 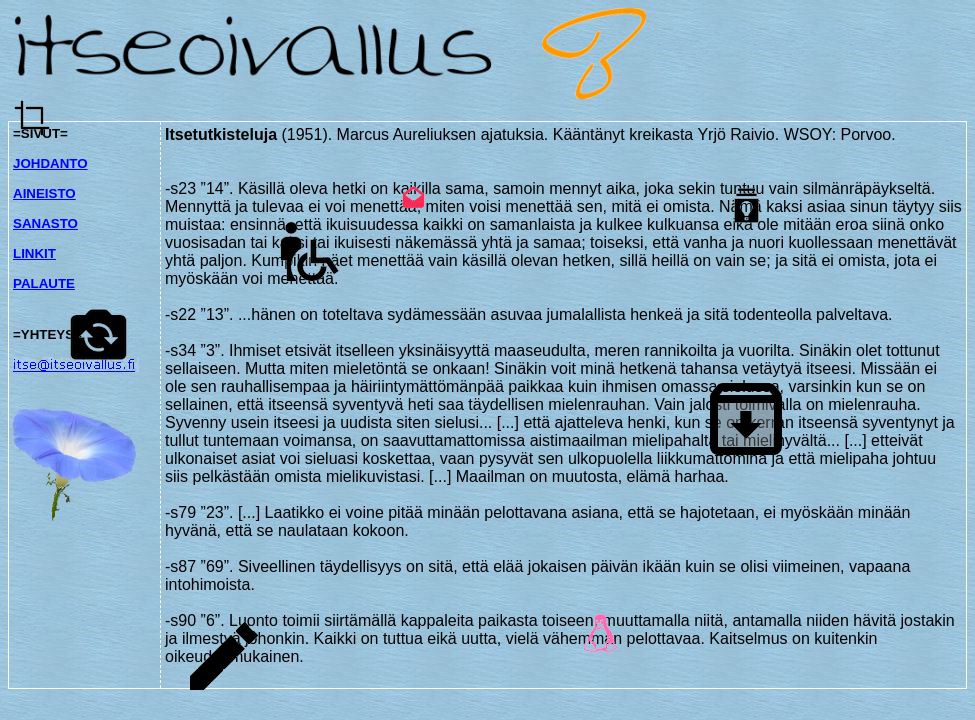 I want to click on crop an image or photo, so click(x=32, y=118).